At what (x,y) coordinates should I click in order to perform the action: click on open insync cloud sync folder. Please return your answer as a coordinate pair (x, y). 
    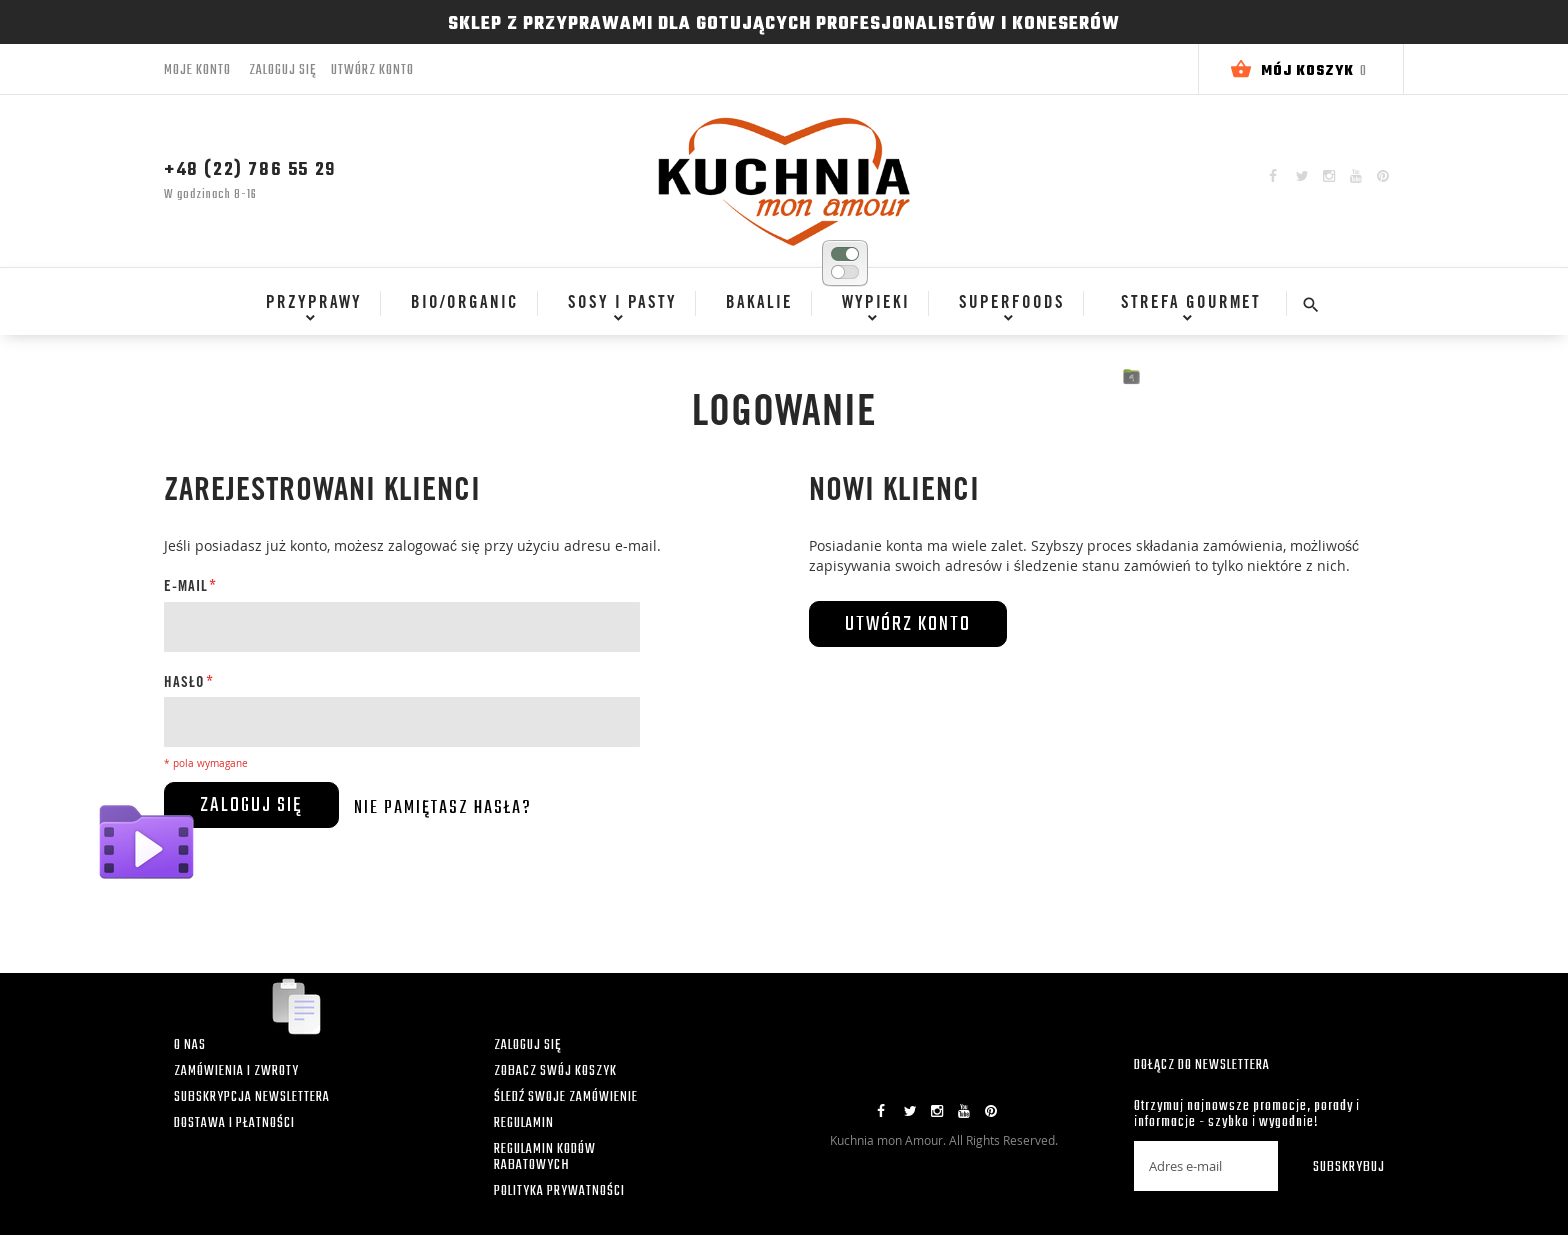
    Looking at the image, I should click on (1131, 376).